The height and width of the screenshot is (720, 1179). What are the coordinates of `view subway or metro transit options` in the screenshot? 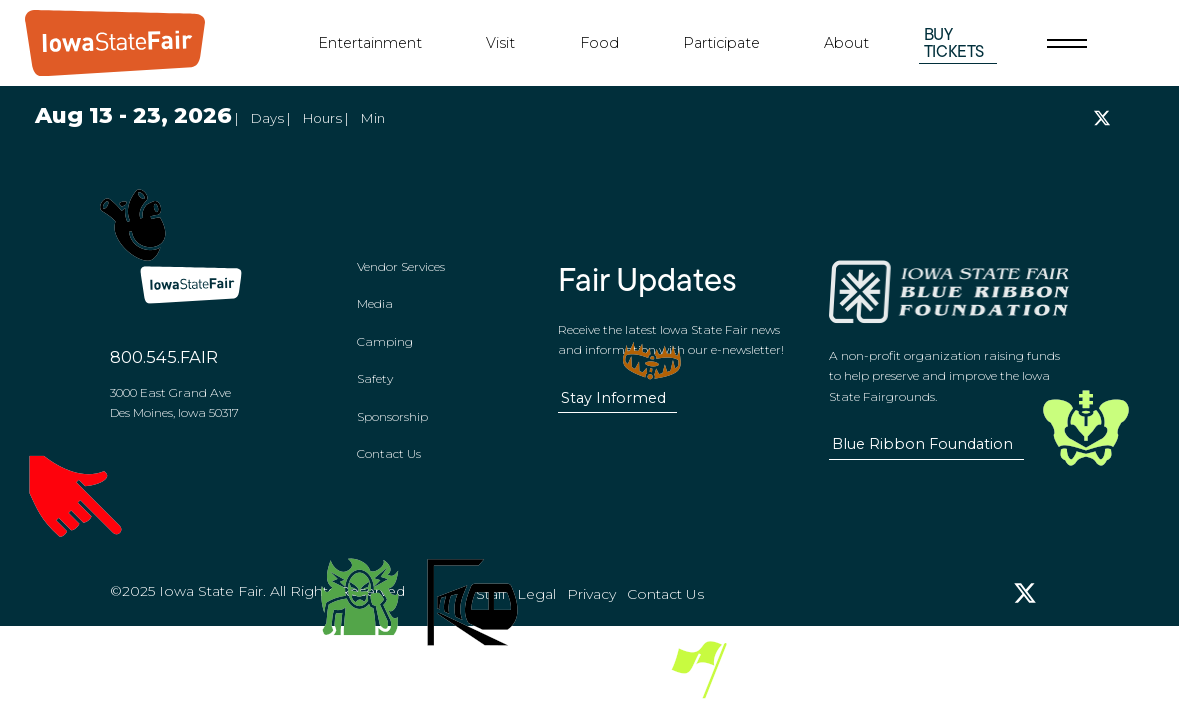 It's located at (472, 602).